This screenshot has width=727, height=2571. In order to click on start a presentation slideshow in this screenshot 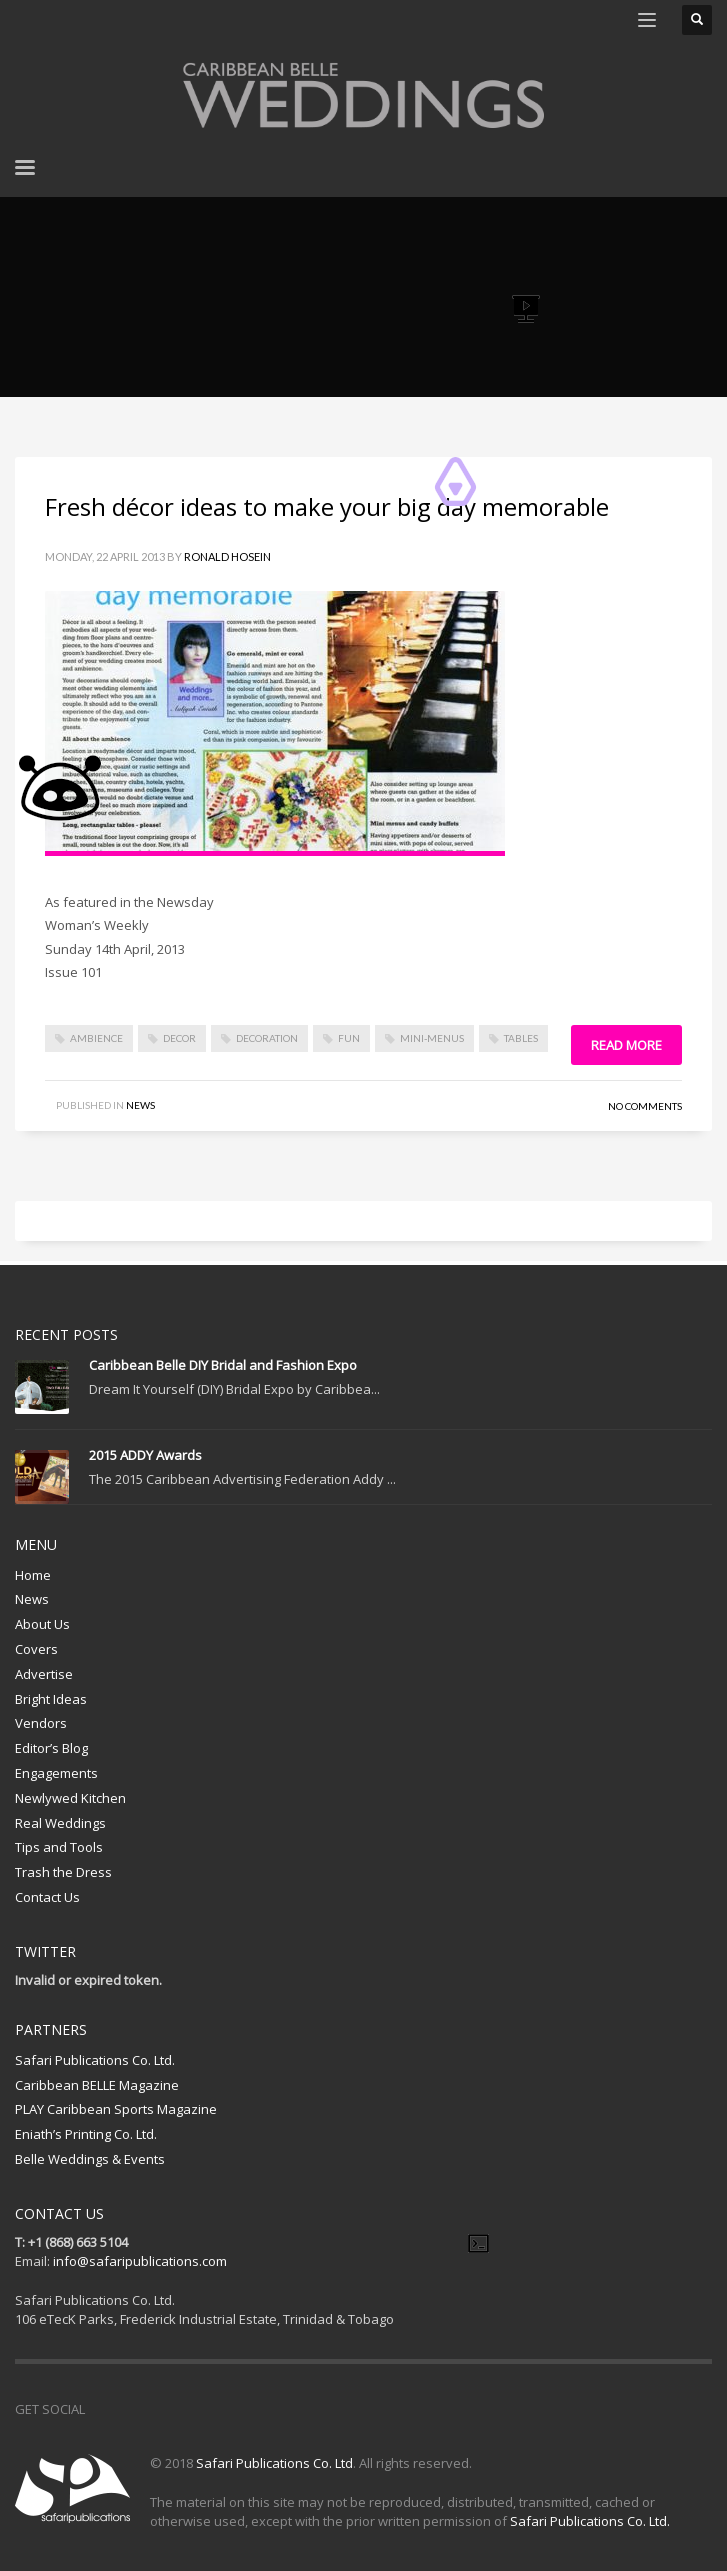, I will do `click(526, 309)`.